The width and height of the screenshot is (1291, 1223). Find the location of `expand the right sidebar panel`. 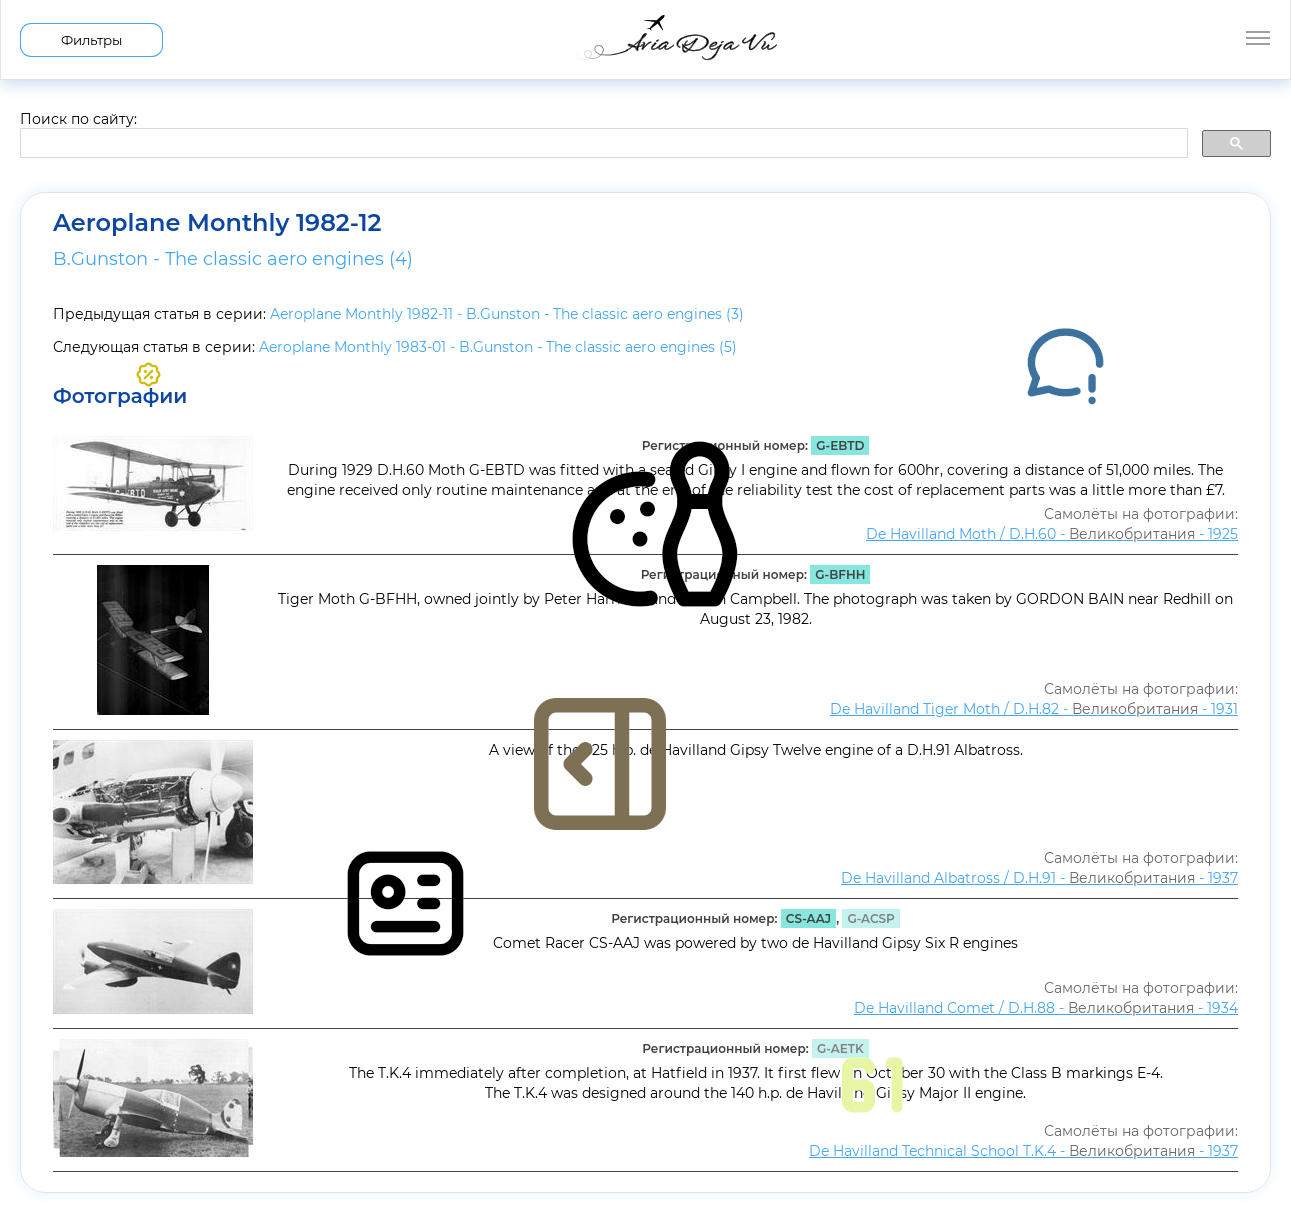

expand the right sidebar panel is located at coordinates (600, 764).